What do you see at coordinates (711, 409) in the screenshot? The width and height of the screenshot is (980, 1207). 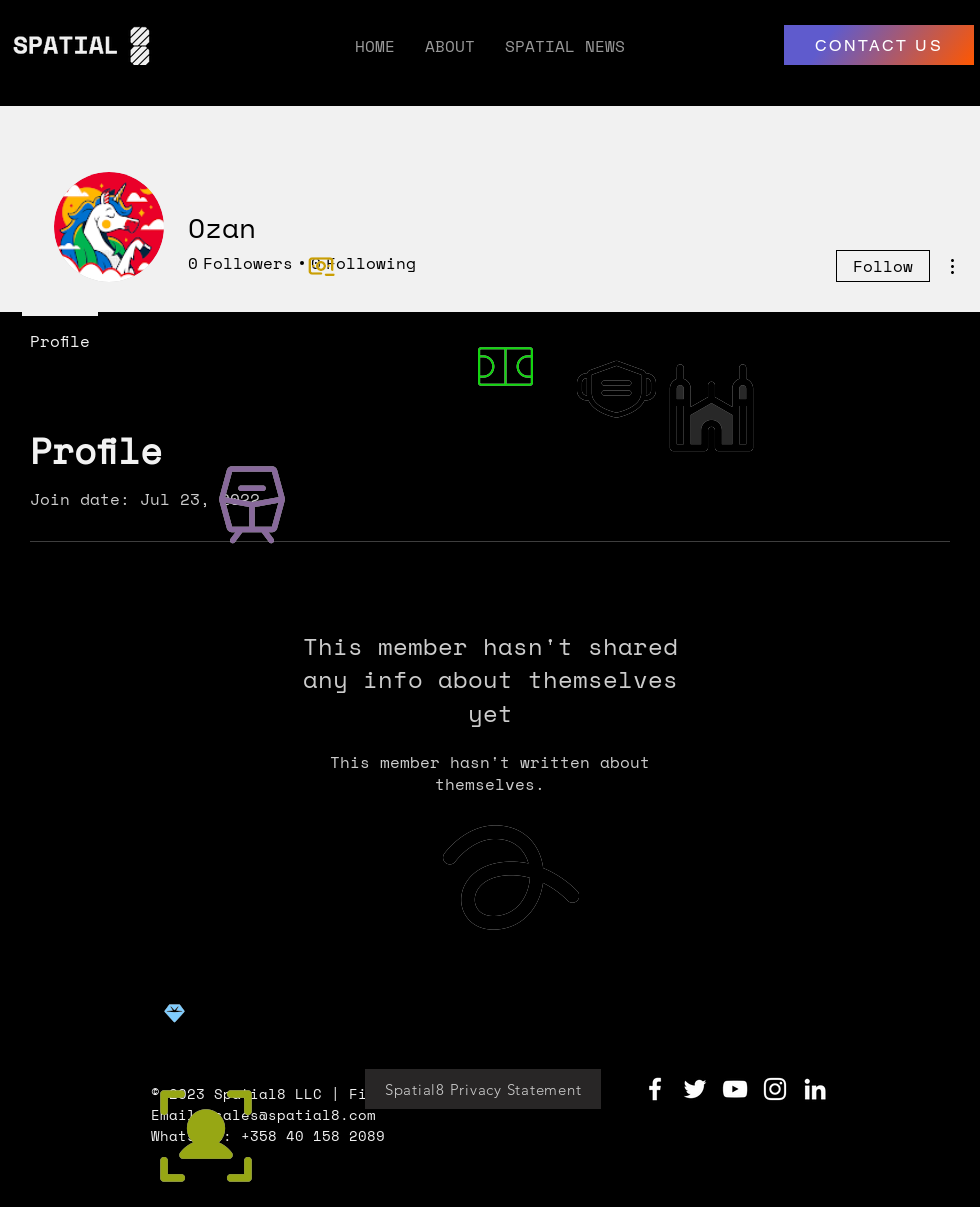 I see `locate nearby synagogues on a map` at bounding box center [711, 409].